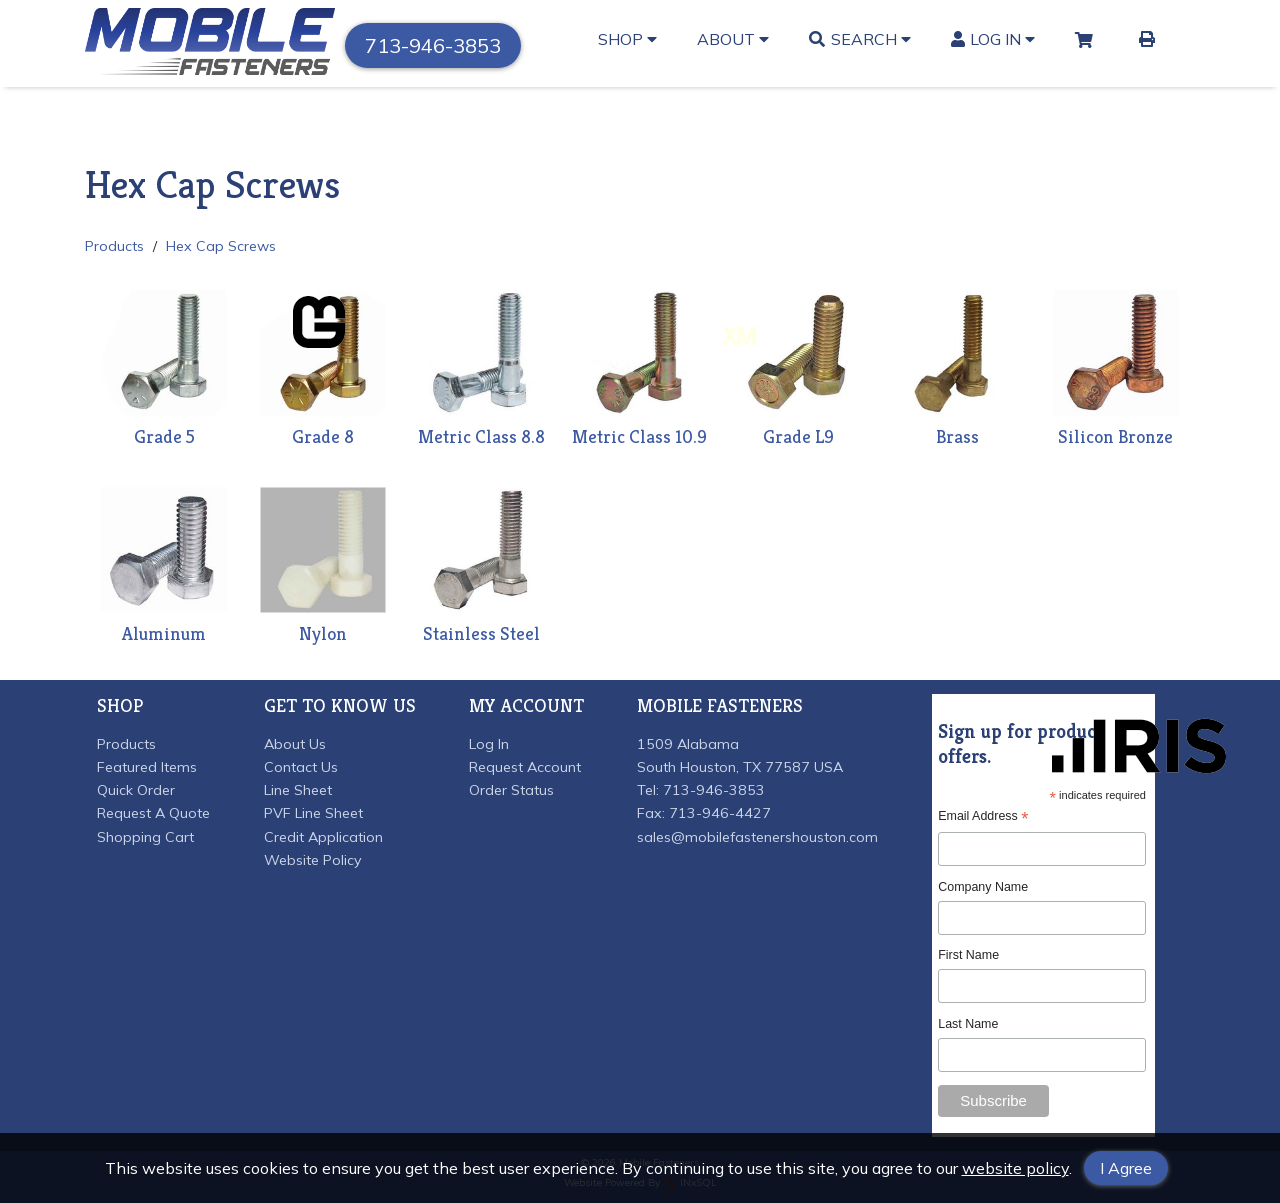  What do you see at coordinates (319, 322) in the screenshot?
I see `MonoGame framework logo` at bounding box center [319, 322].